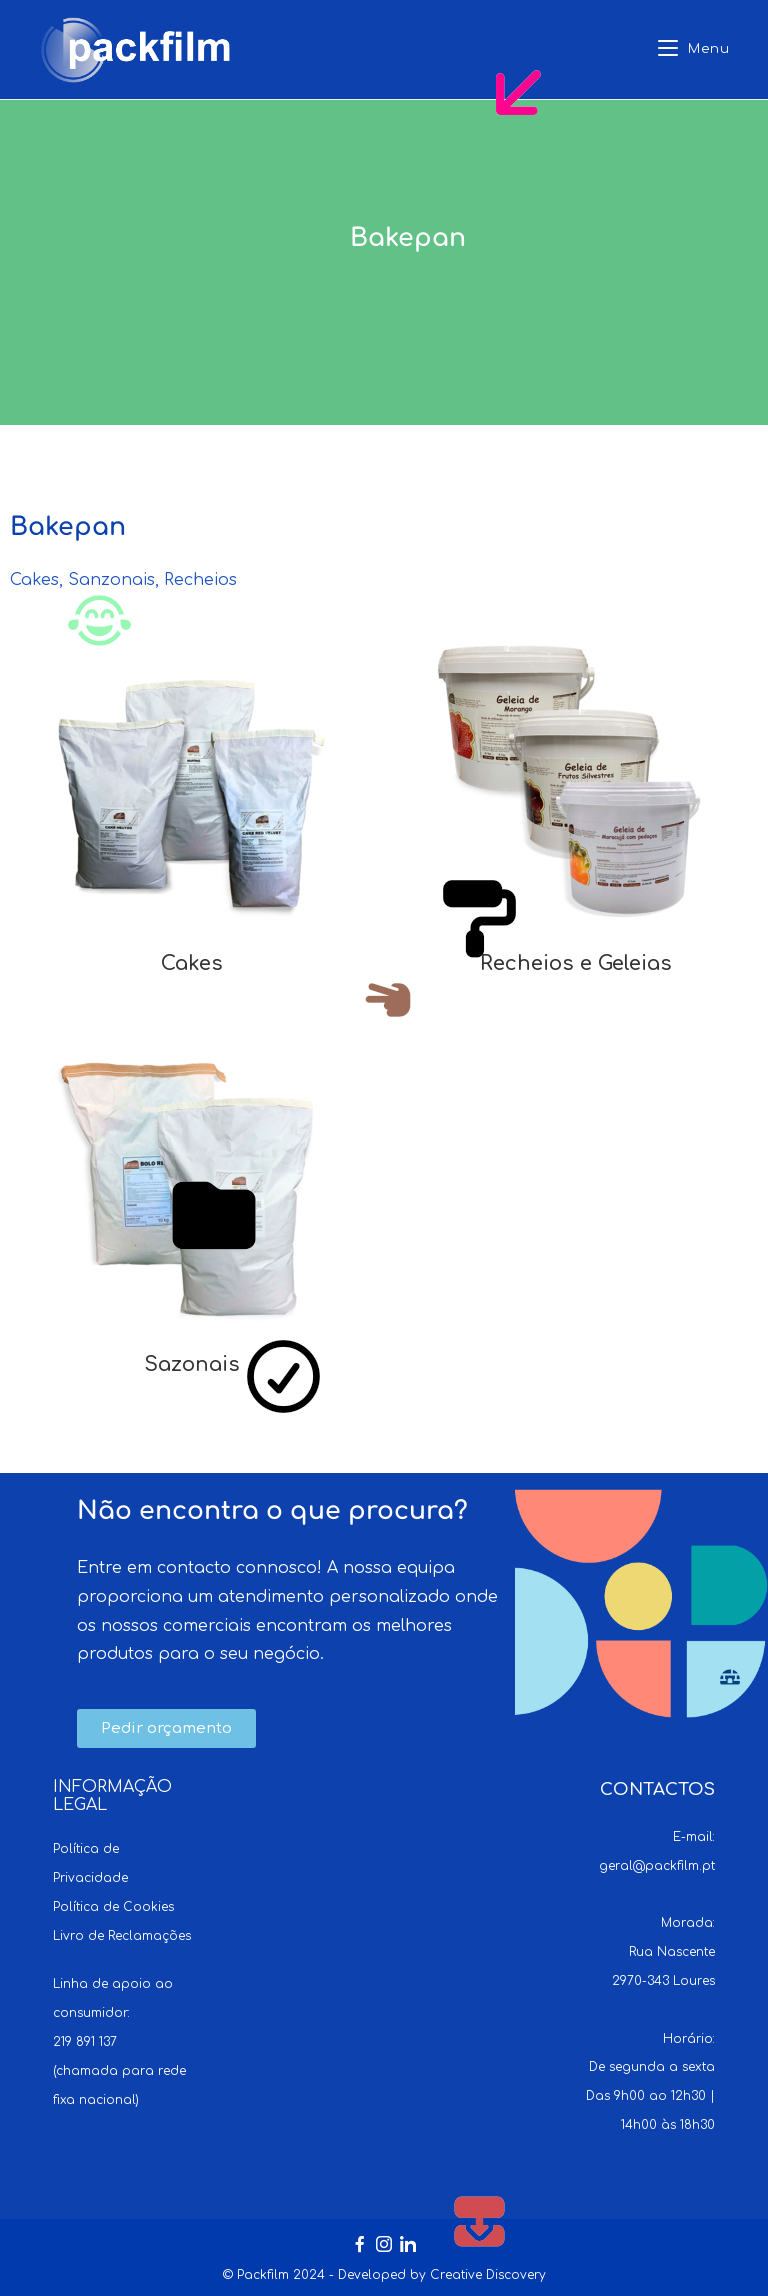  Describe the element at coordinates (479, 2221) in the screenshot. I see `move to the next step in a workflow diagram` at that location.